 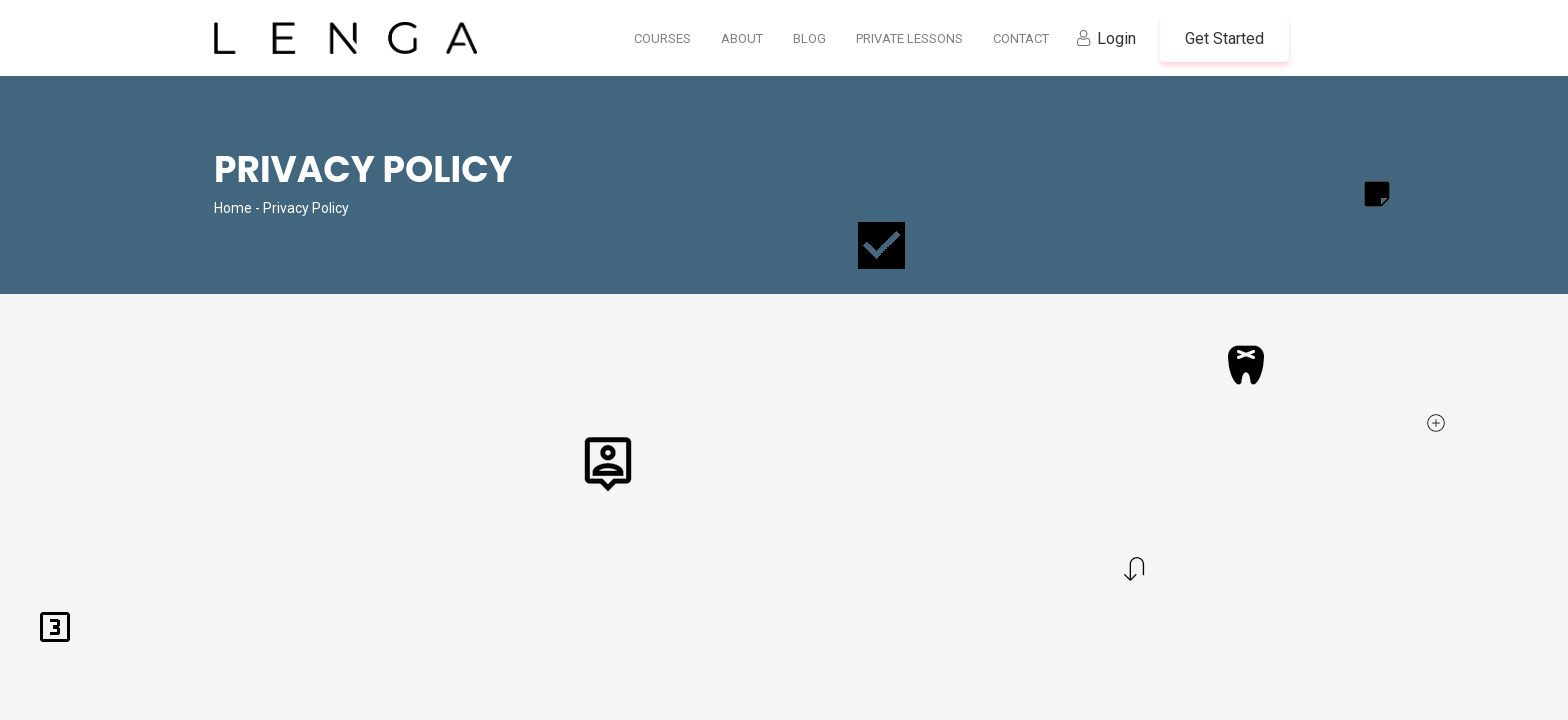 What do you see at coordinates (881, 245) in the screenshot?
I see `confirm or select an option` at bounding box center [881, 245].